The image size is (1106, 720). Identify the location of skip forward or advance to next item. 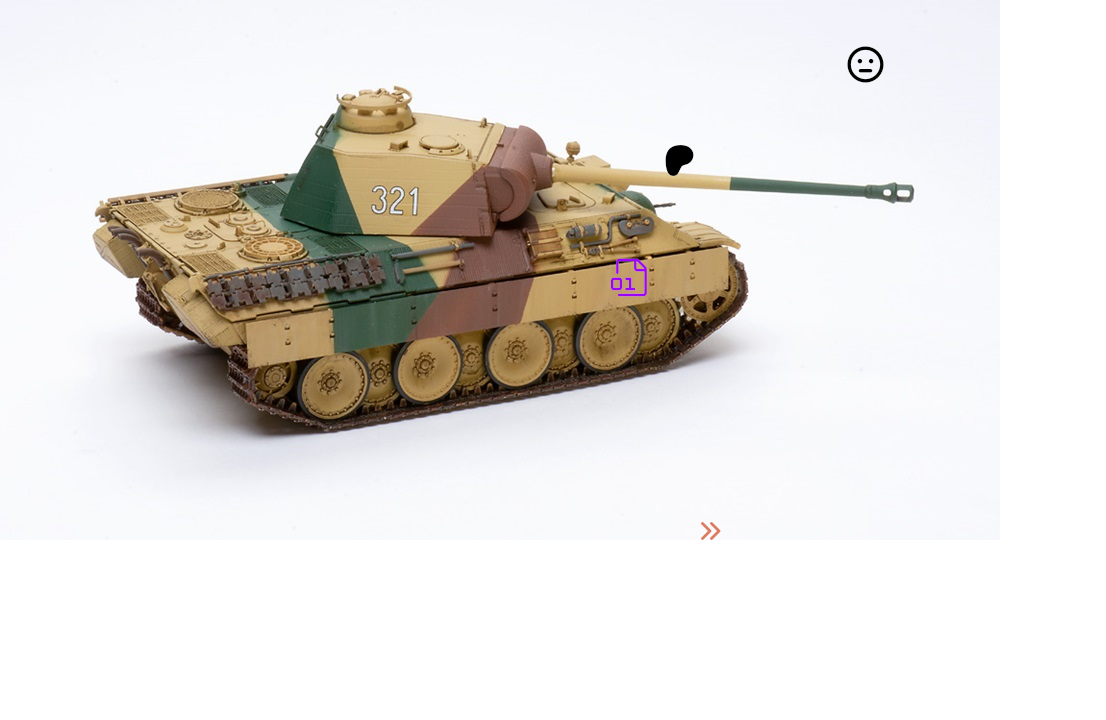
(710, 531).